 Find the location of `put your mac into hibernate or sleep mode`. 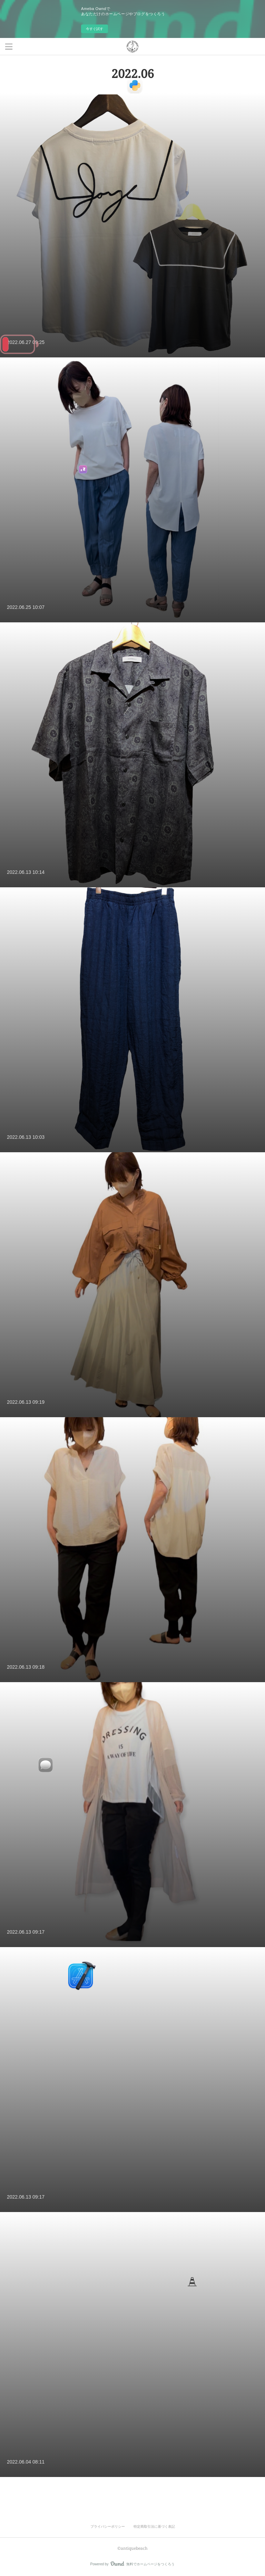

put your mac into hibernate or sleep mode is located at coordinates (83, 469).